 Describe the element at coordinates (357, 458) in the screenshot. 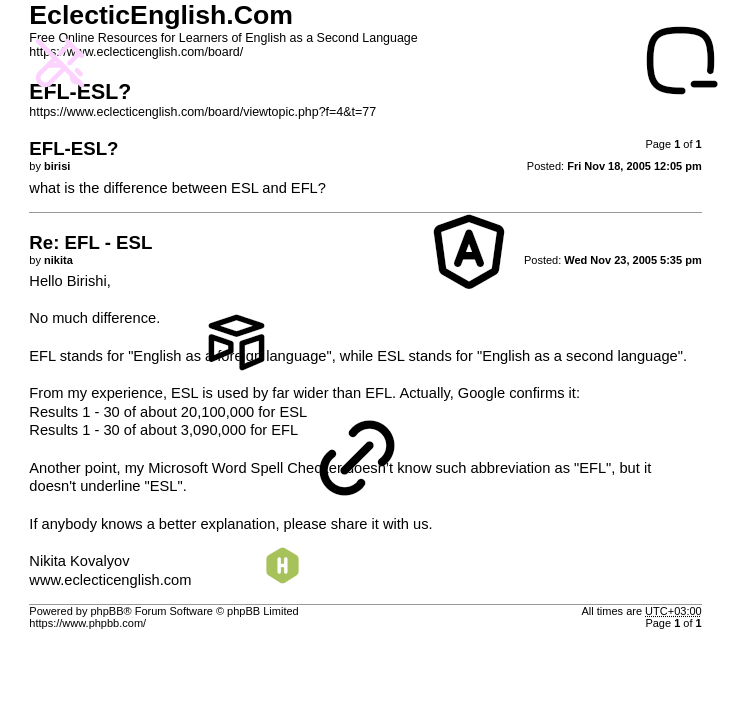

I see `copy or share a link` at that location.